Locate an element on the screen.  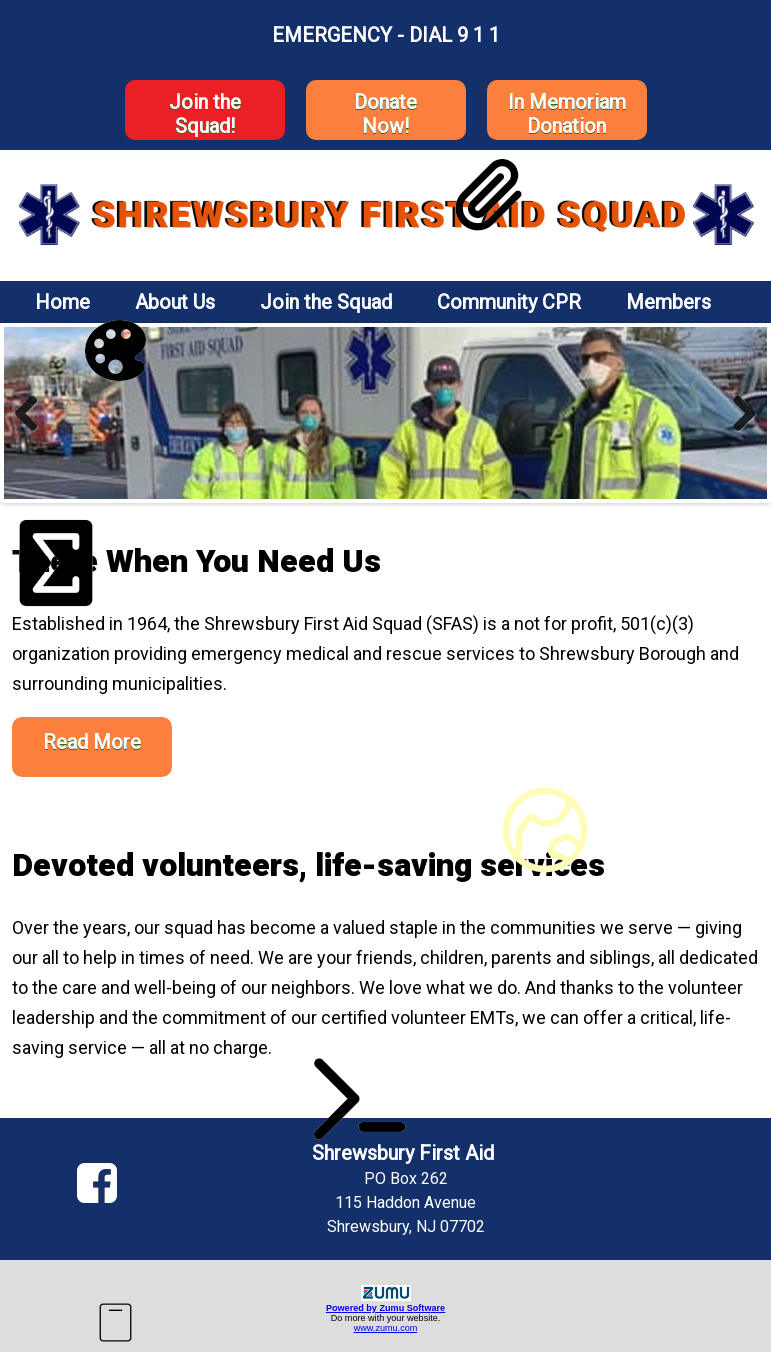
switch to eastern hemisphere region is located at coordinates (545, 830).